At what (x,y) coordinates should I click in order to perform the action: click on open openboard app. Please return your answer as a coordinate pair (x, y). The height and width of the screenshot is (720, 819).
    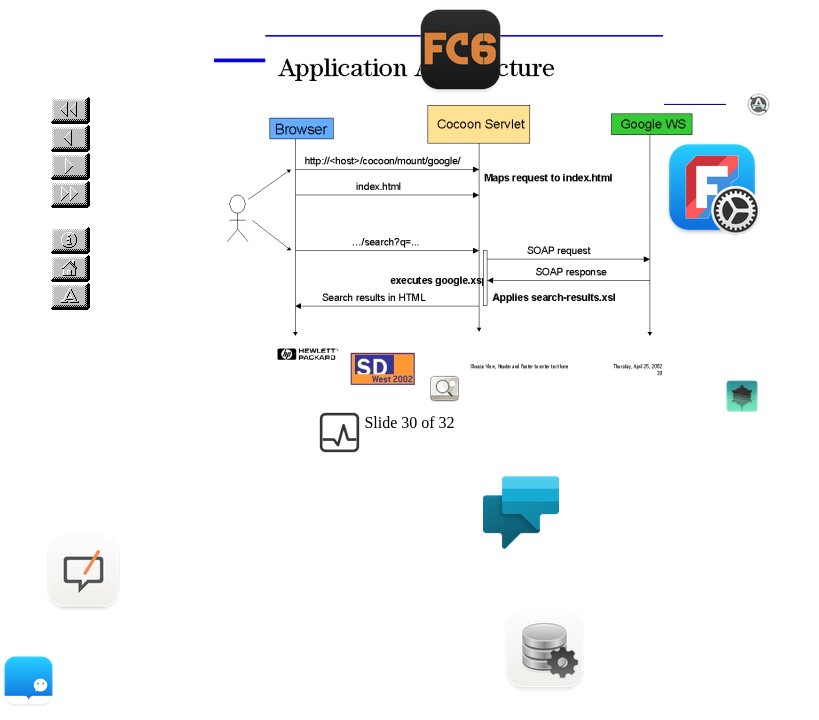
    Looking at the image, I should click on (83, 571).